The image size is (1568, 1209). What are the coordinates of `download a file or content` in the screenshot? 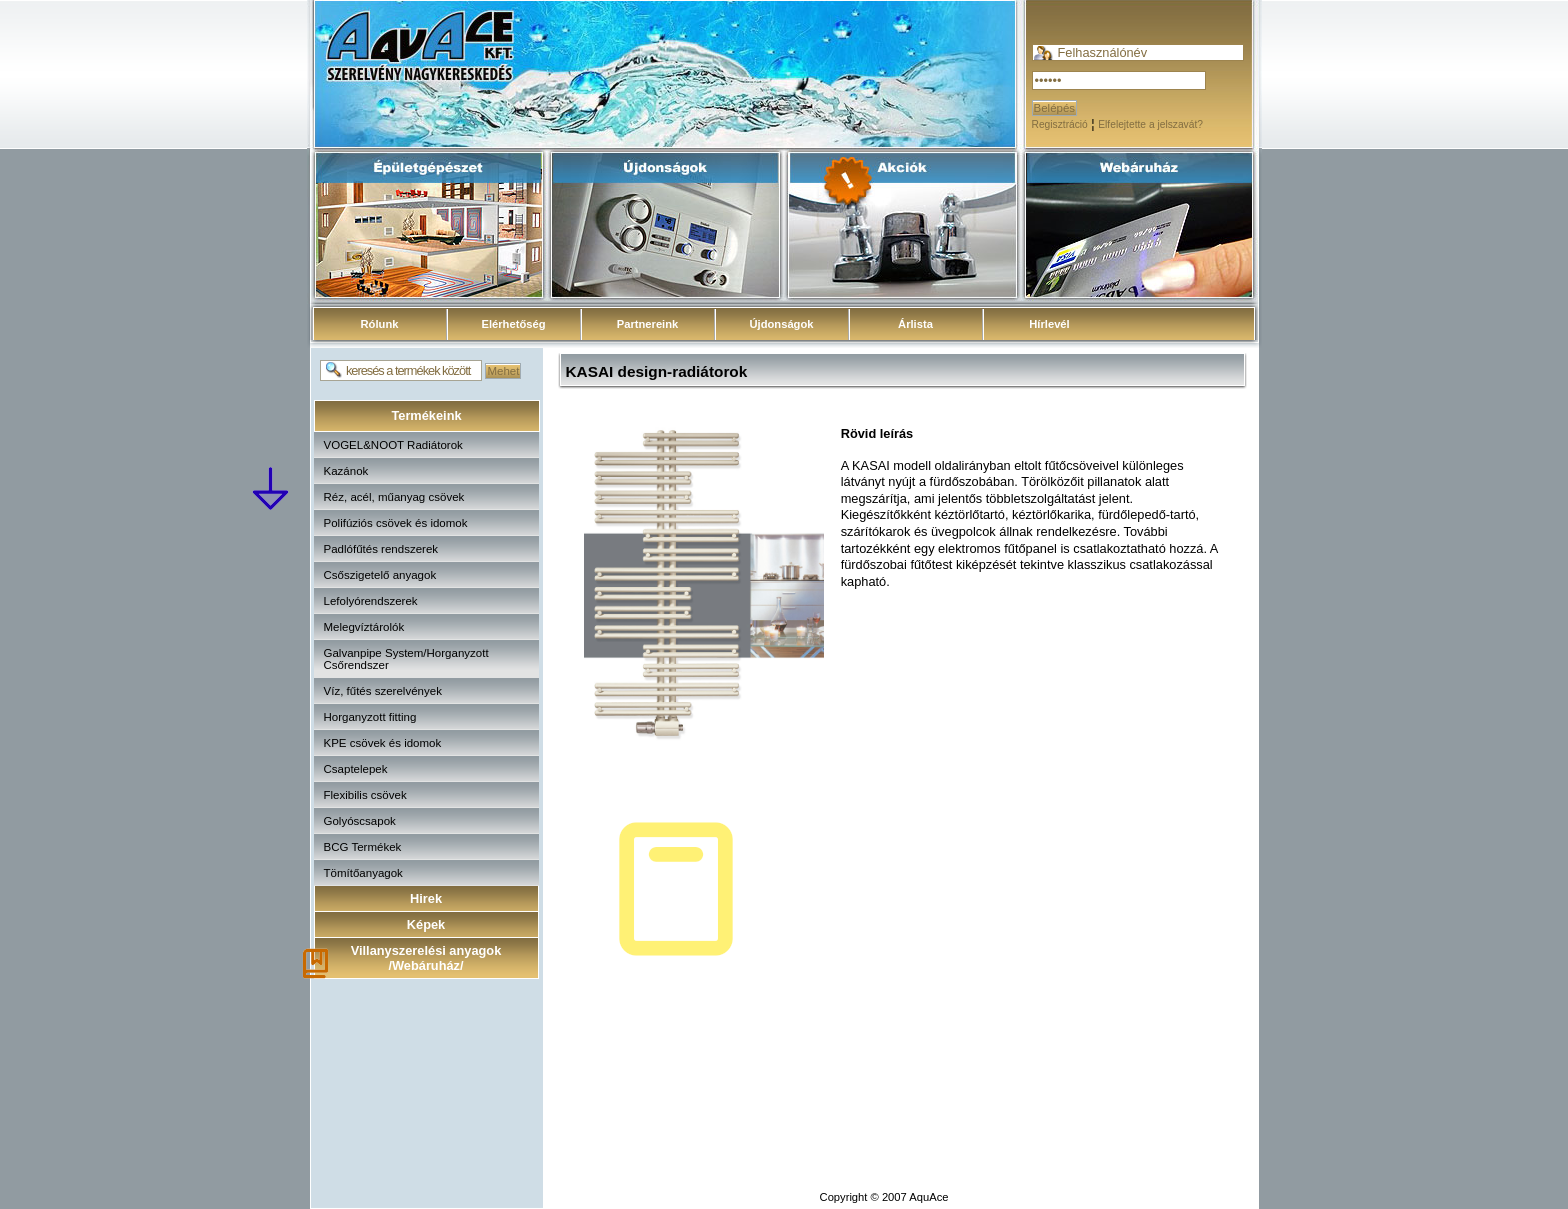 It's located at (270, 488).